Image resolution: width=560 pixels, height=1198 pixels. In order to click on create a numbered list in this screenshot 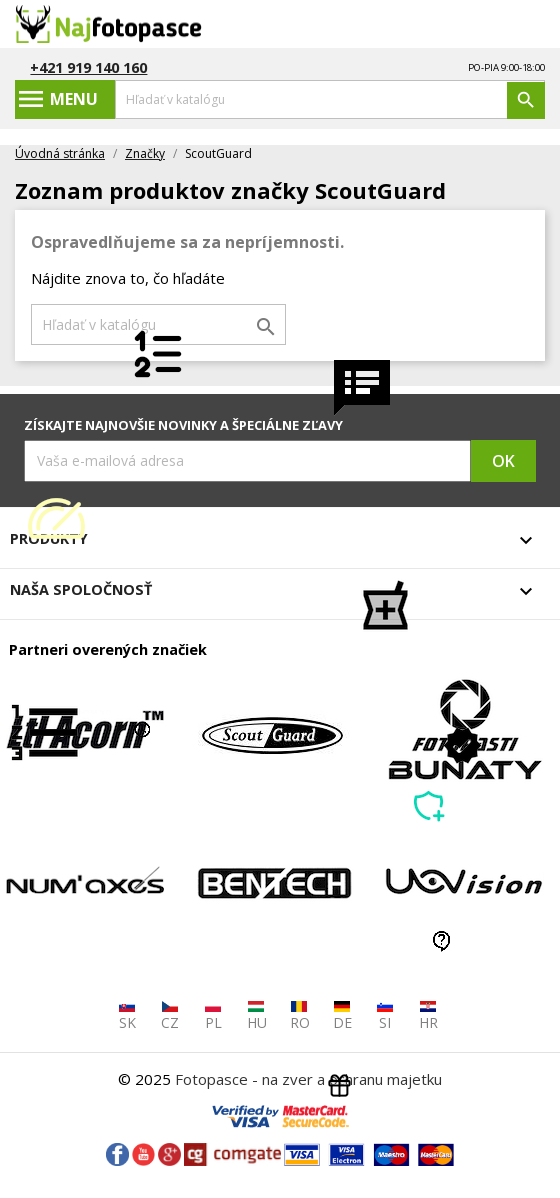, I will do `click(46, 732)`.